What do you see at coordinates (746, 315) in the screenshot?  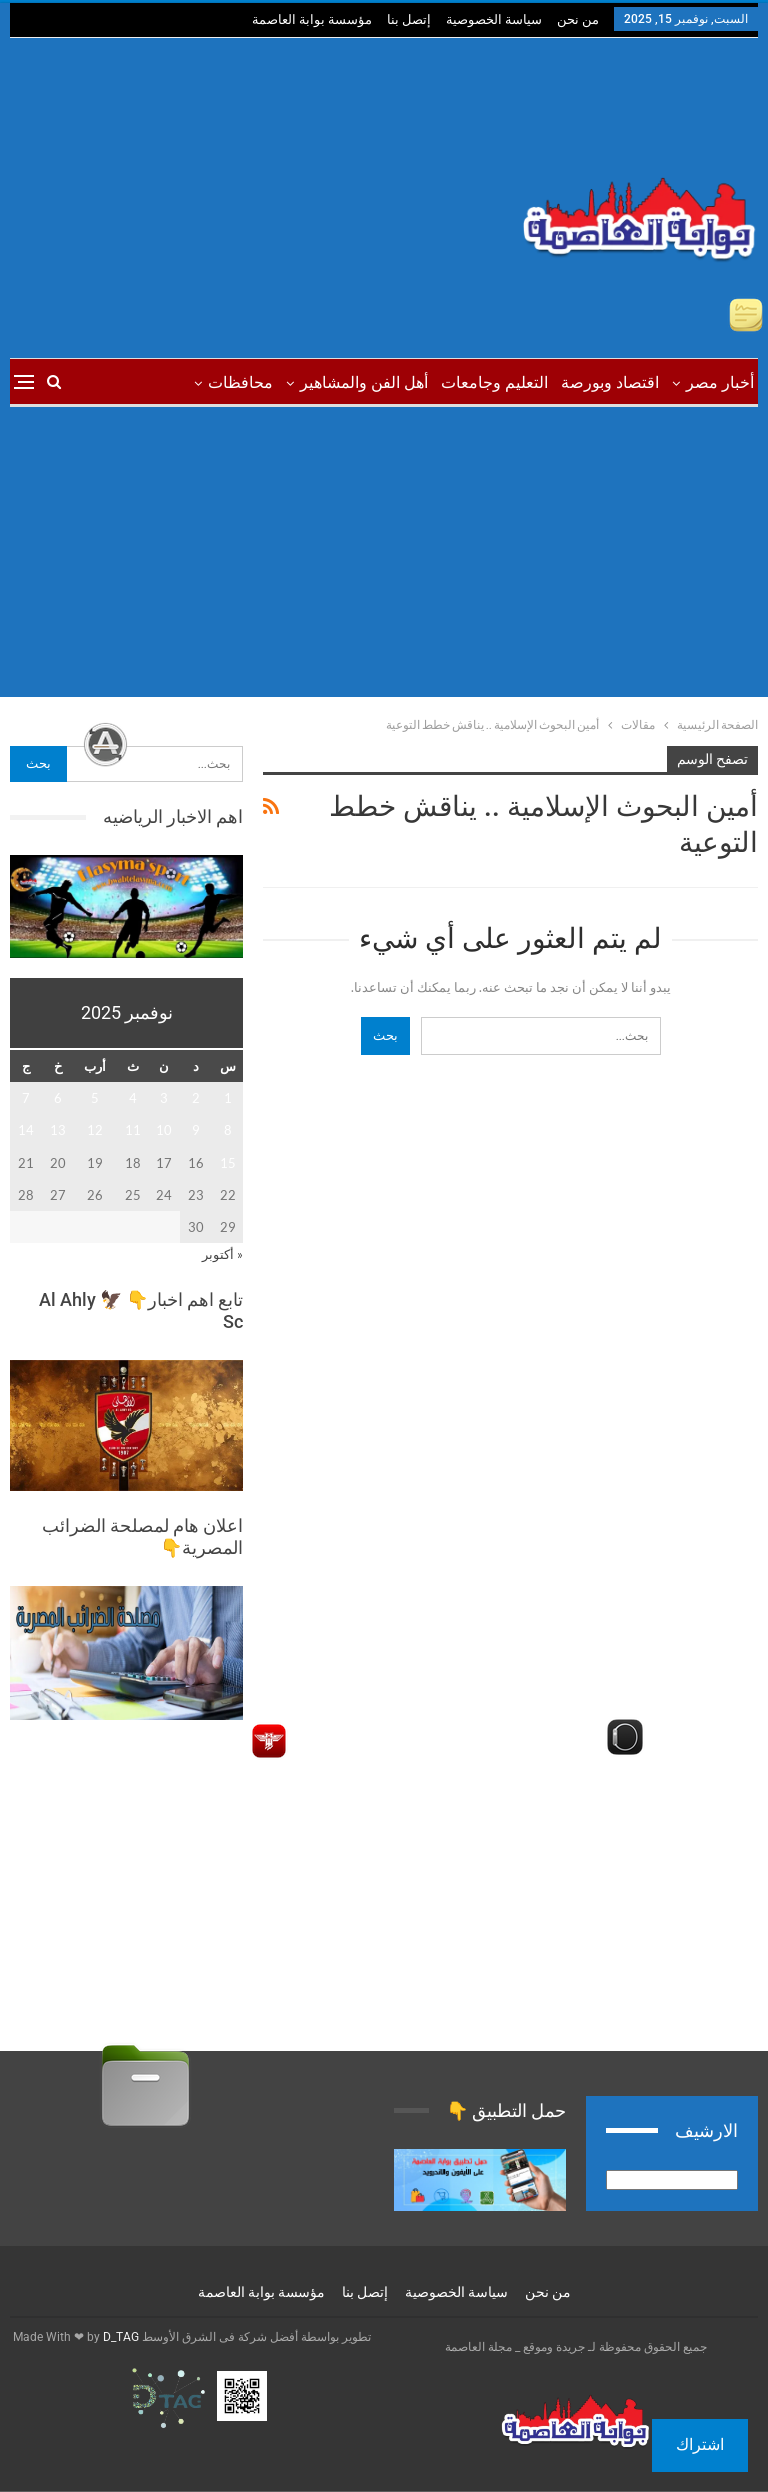 I see `open the Stickies app for quick notes` at bounding box center [746, 315].